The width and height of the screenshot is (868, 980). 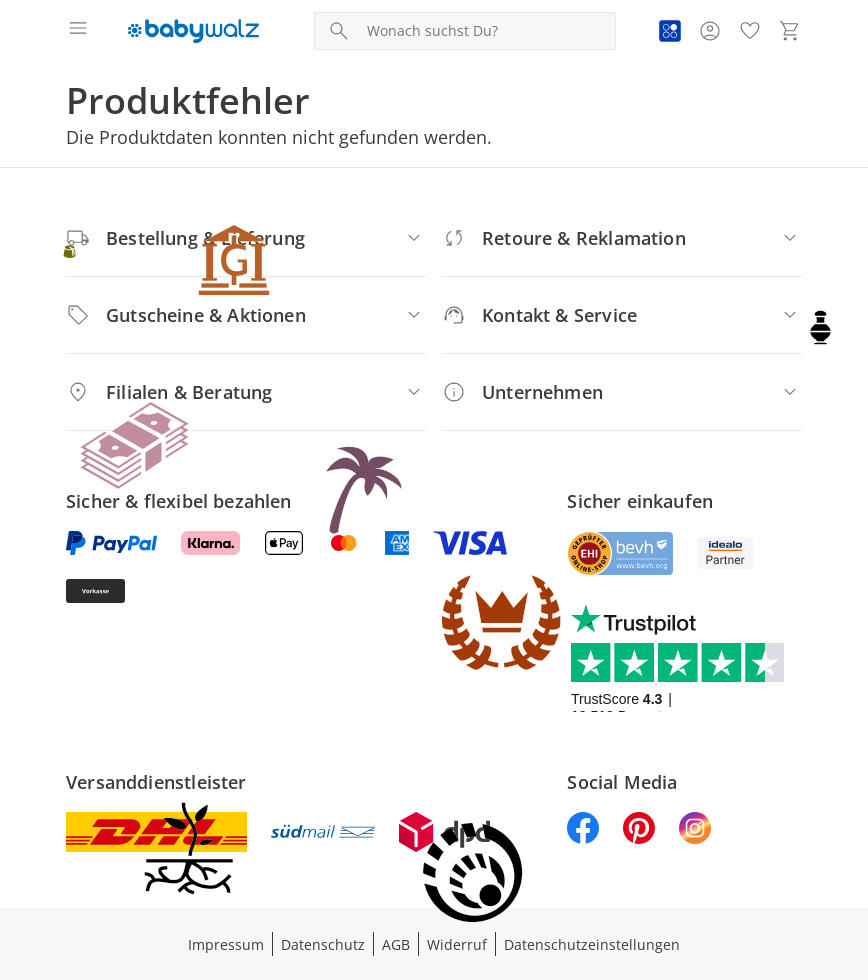 What do you see at coordinates (363, 490) in the screenshot?
I see `indicates tropical or beach-themed content` at bounding box center [363, 490].